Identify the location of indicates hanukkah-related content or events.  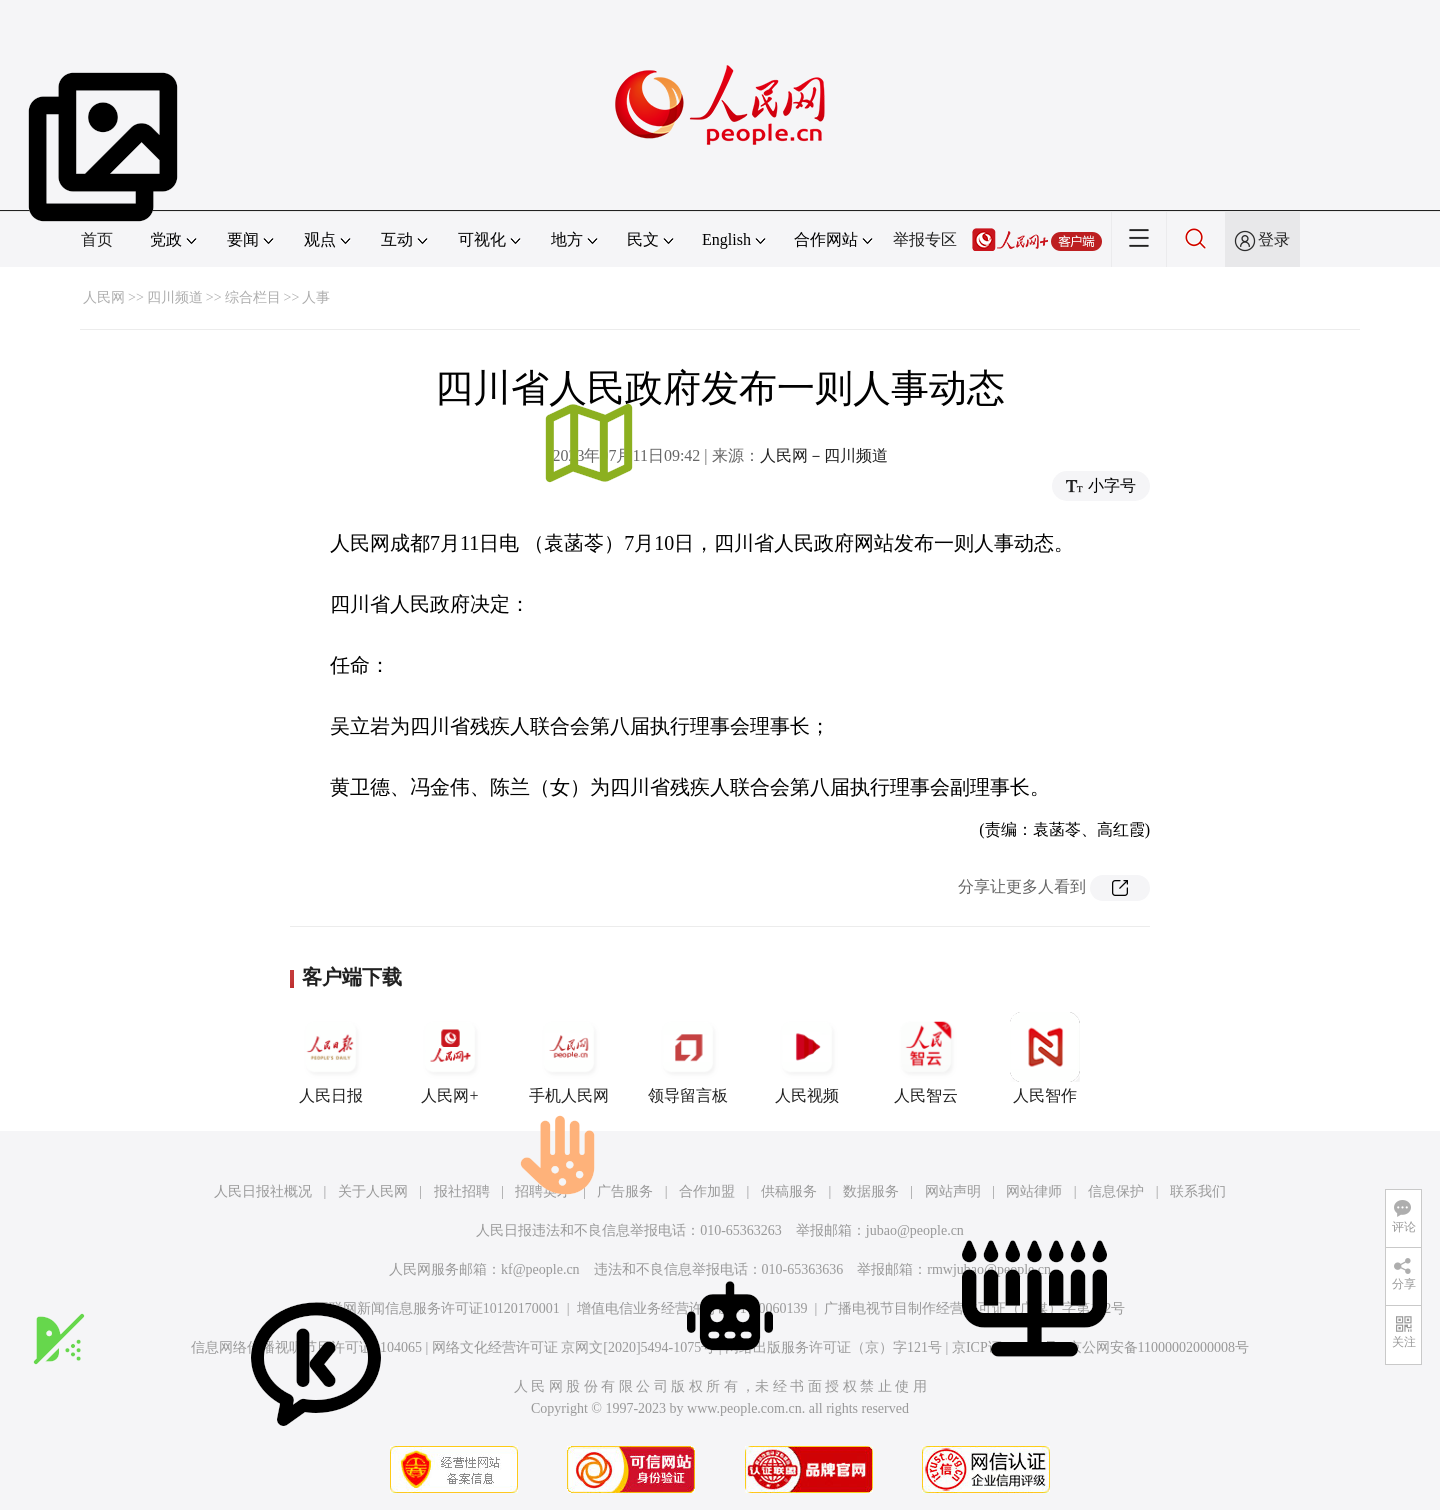
(1034, 1298).